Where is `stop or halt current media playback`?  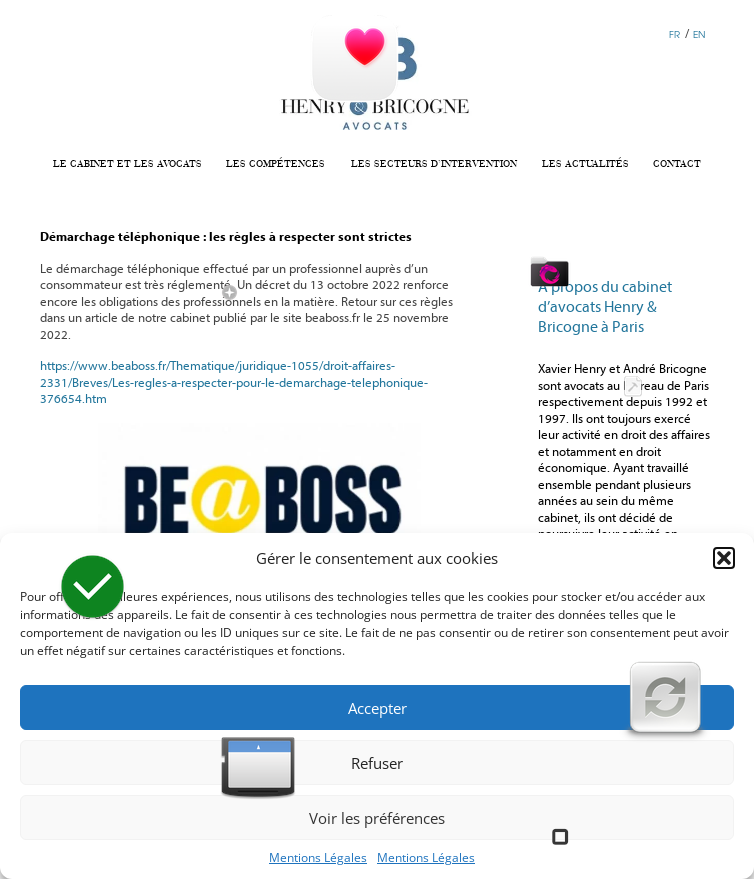 stop or halt current media playback is located at coordinates (574, 822).